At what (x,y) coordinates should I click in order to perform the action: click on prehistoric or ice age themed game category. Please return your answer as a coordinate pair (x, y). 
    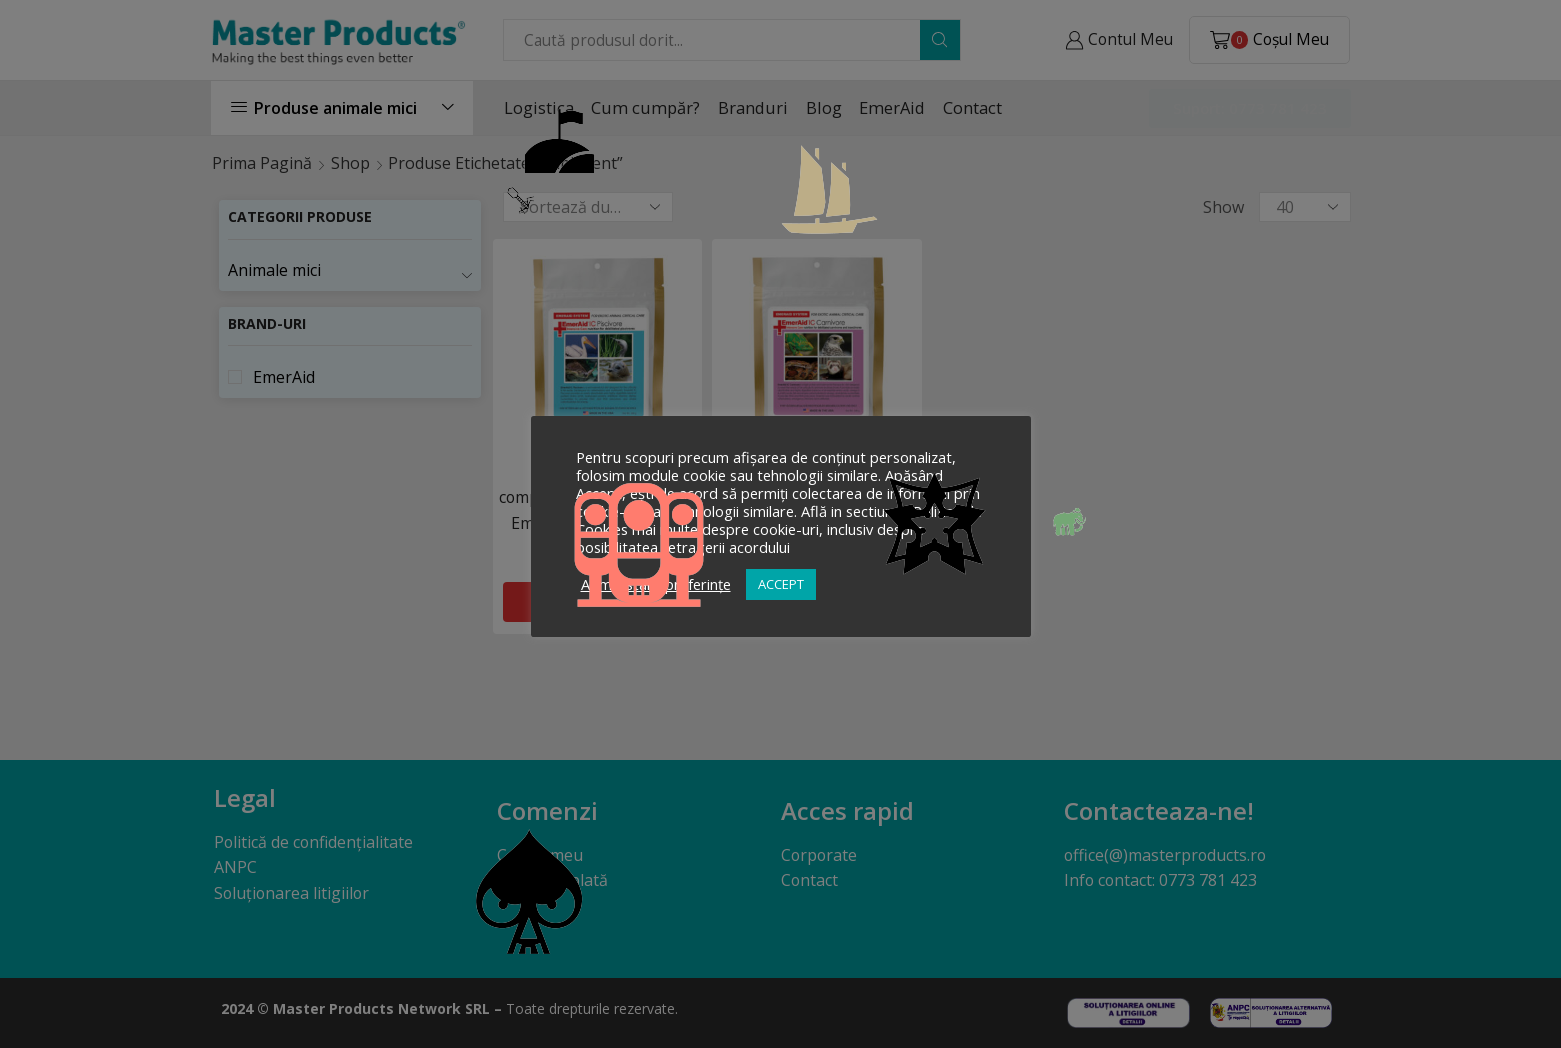
    Looking at the image, I should click on (1069, 521).